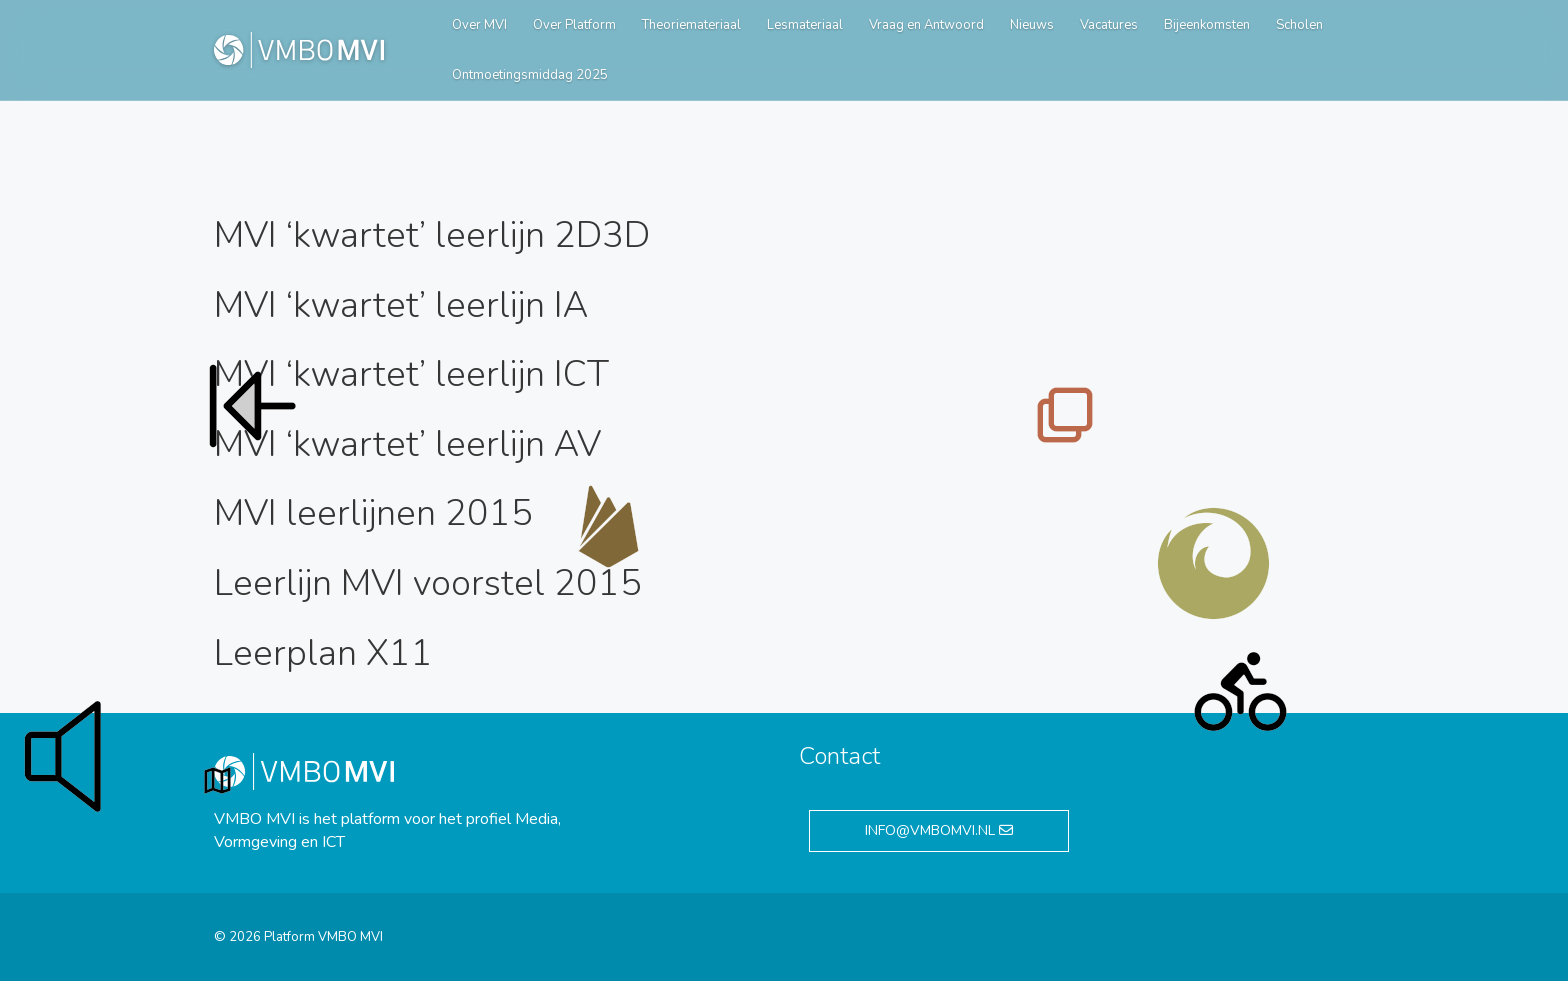  What do you see at coordinates (1065, 415) in the screenshot?
I see `view multiple items or layers` at bounding box center [1065, 415].